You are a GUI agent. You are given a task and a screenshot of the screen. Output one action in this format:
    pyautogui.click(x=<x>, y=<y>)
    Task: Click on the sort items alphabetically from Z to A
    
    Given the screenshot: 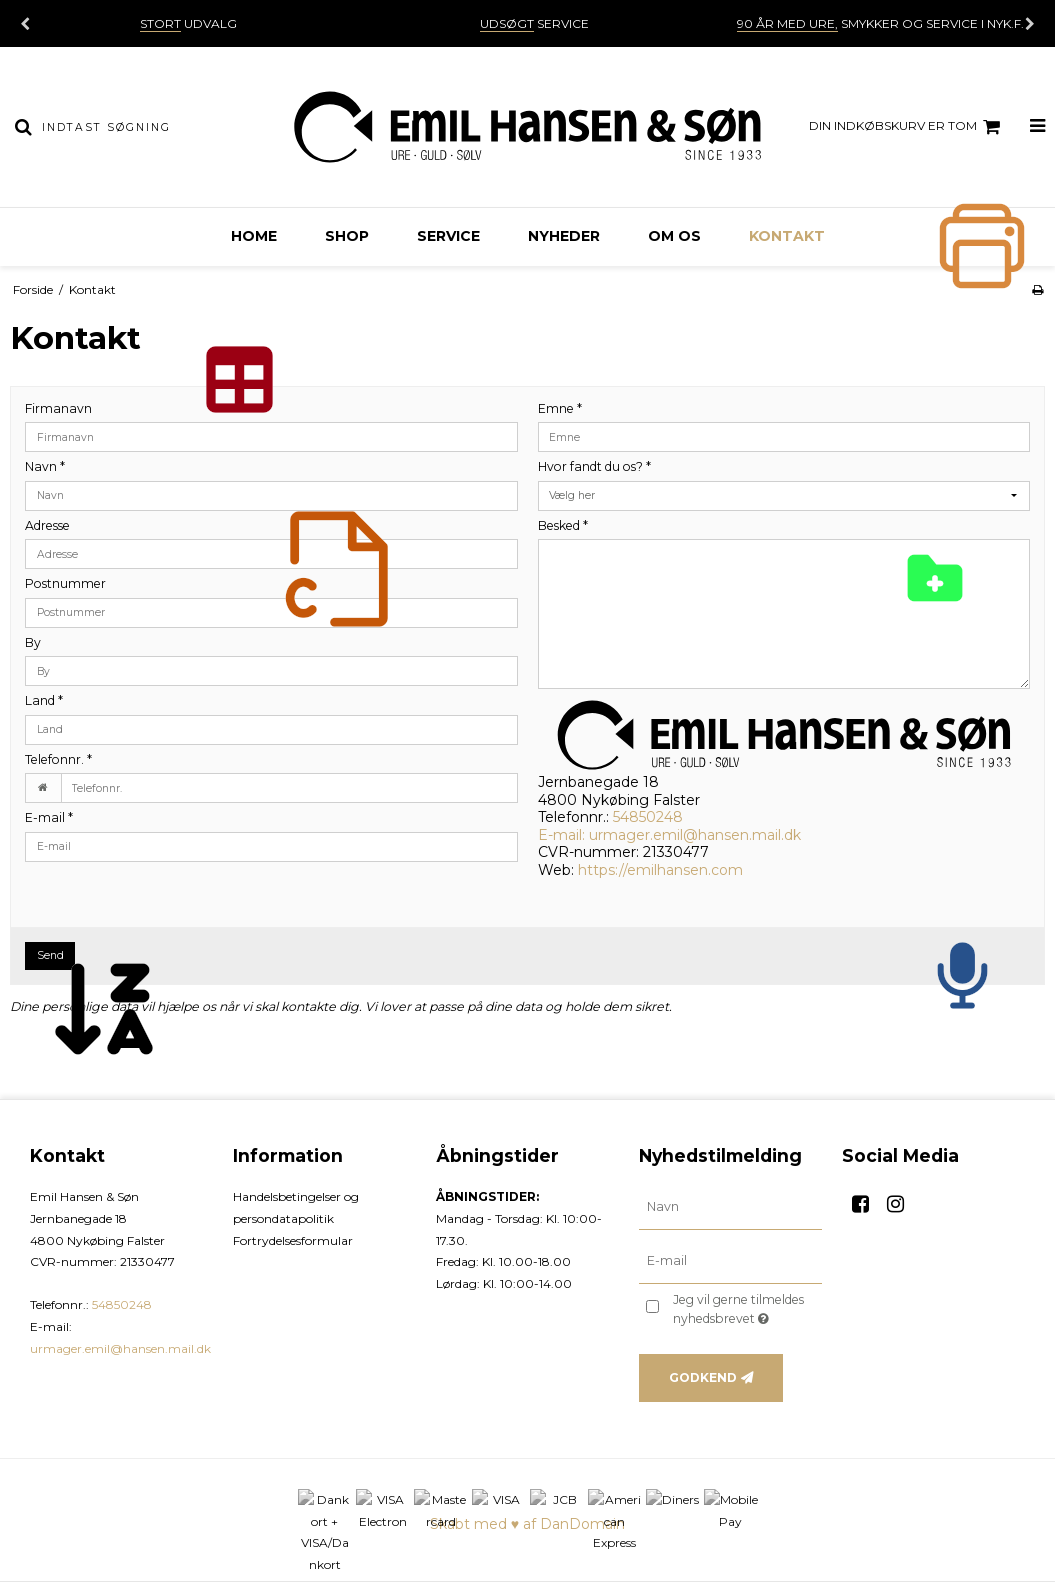 What is the action you would take?
    pyautogui.click(x=104, y=1009)
    